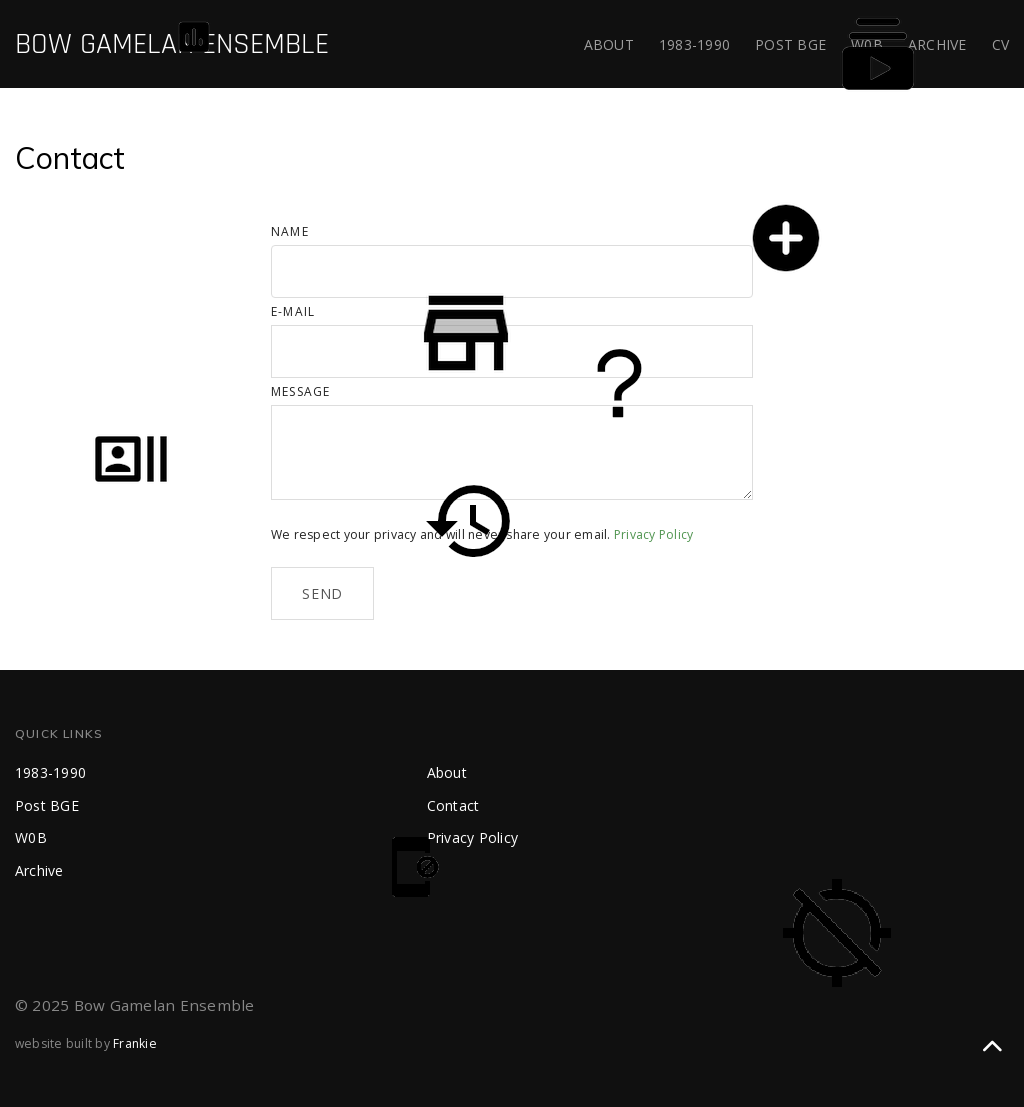 This screenshot has height=1107, width=1024. Describe the element at coordinates (131, 459) in the screenshot. I see `view recently contacted people` at that location.